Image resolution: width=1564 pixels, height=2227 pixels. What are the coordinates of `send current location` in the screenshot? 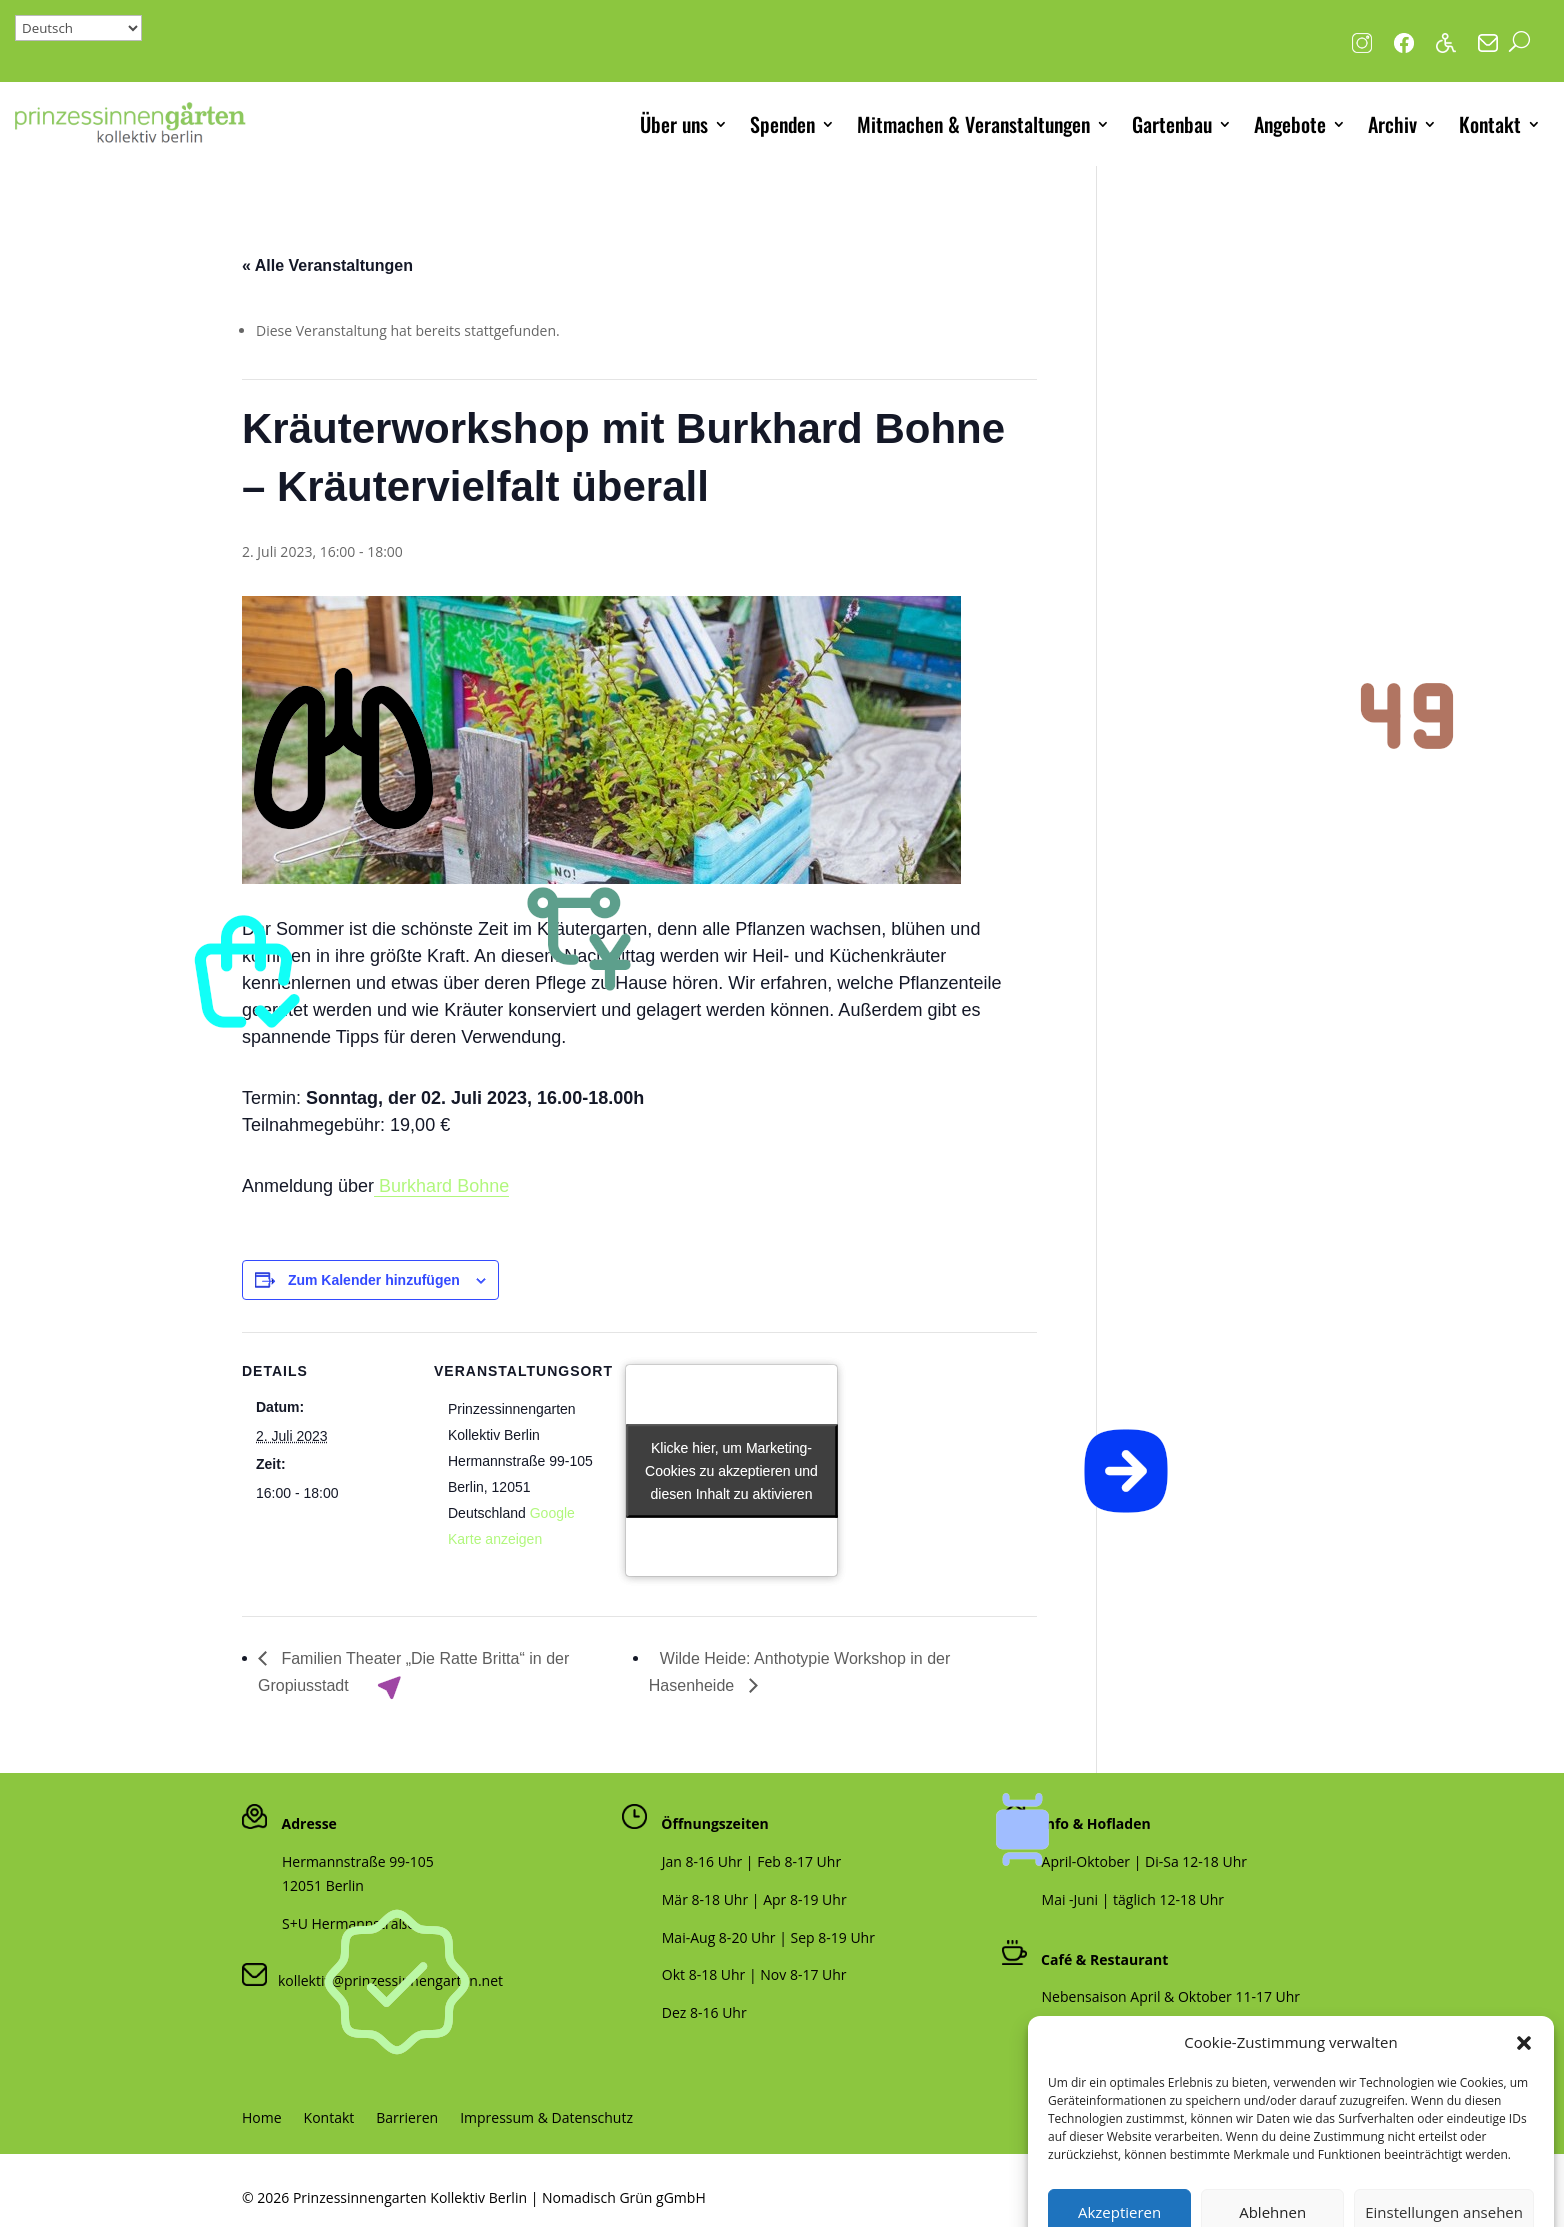 It's located at (389, 1687).